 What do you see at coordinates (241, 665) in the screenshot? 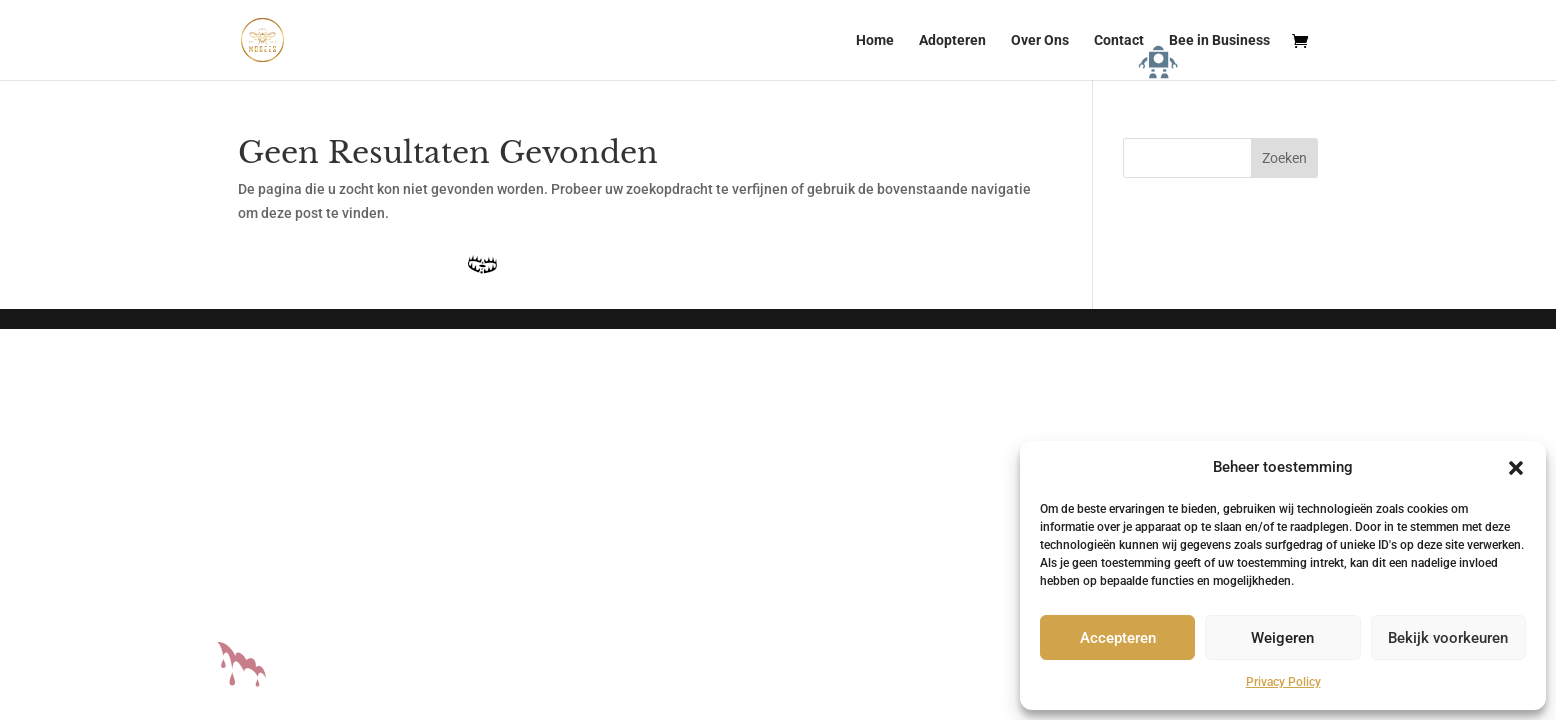
I see `indicates damage or injury status in a game` at bounding box center [241, 665].